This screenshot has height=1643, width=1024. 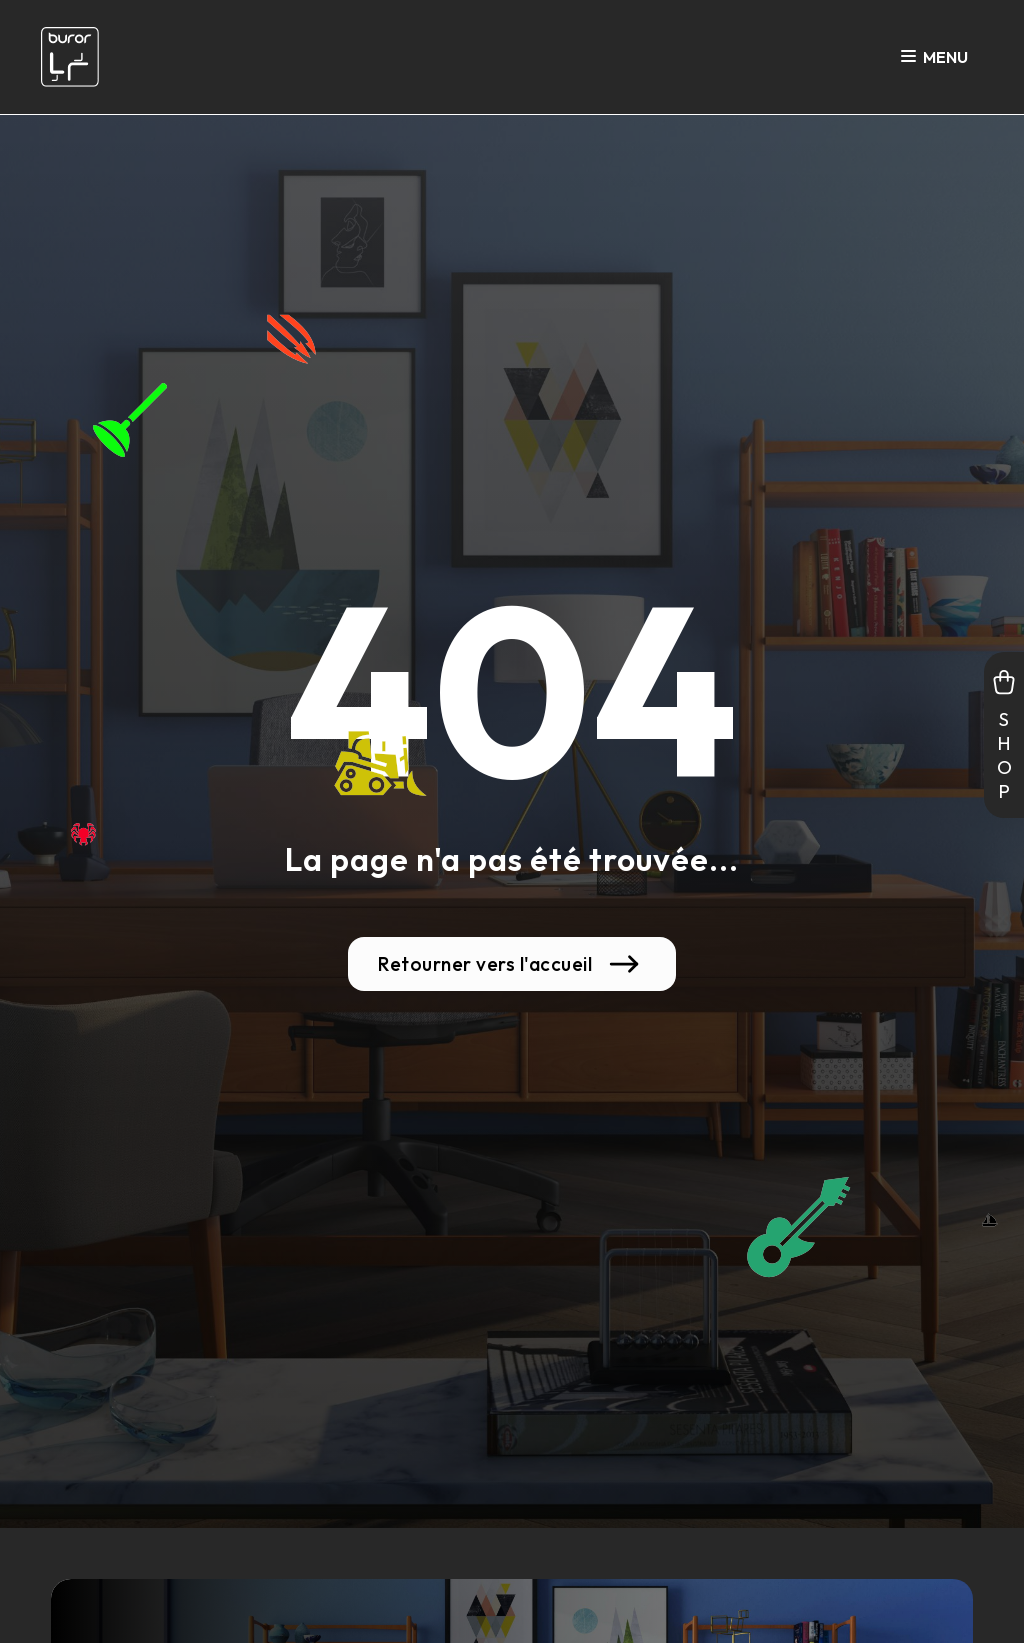 What do you see at coordinates (990, 1220) in the screenshot?
I see `access sailing or boating activities` at bounding box center [990, 1220].